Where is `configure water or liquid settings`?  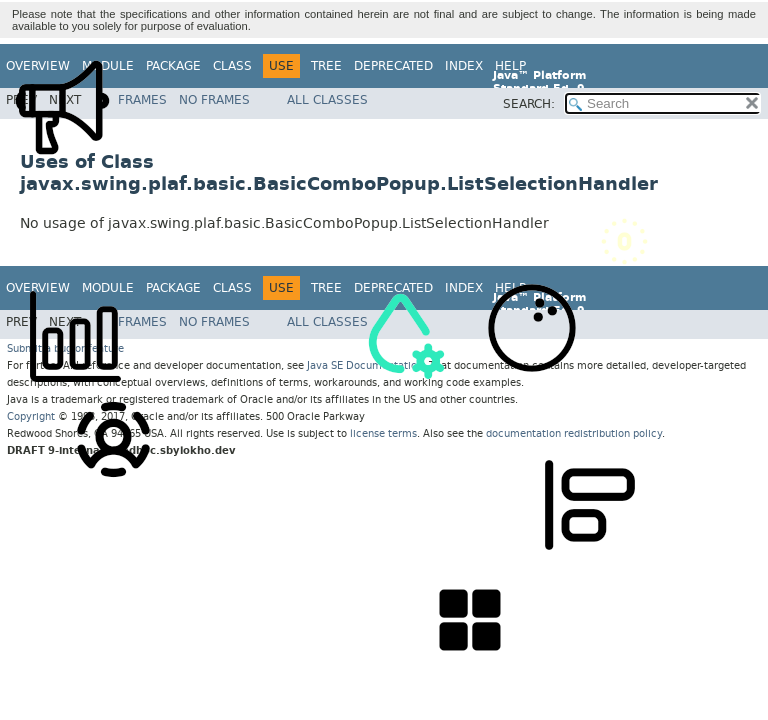
configure water or liquid settings is located at coordinates (400, 333).